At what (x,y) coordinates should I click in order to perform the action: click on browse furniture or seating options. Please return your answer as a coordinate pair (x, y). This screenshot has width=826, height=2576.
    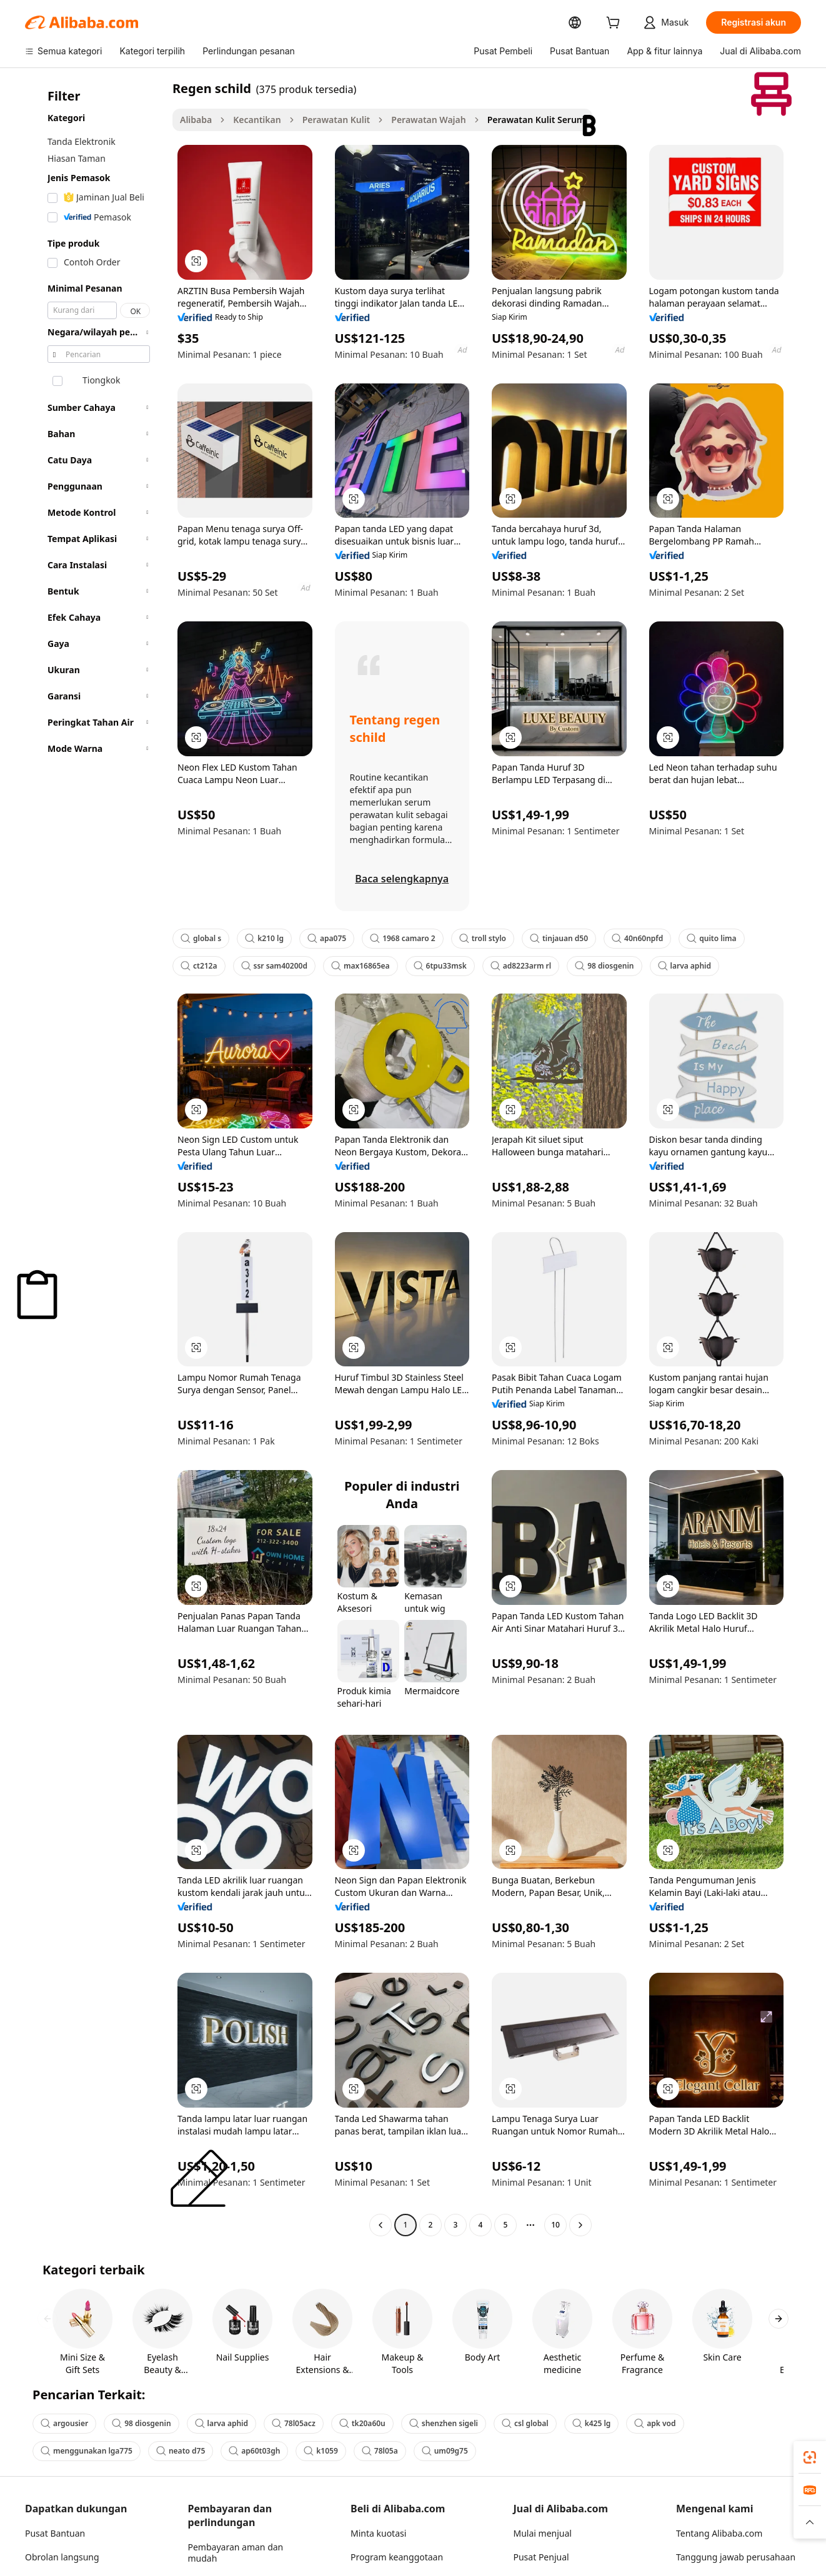
    Looking at the image, I should click on (771, 94).